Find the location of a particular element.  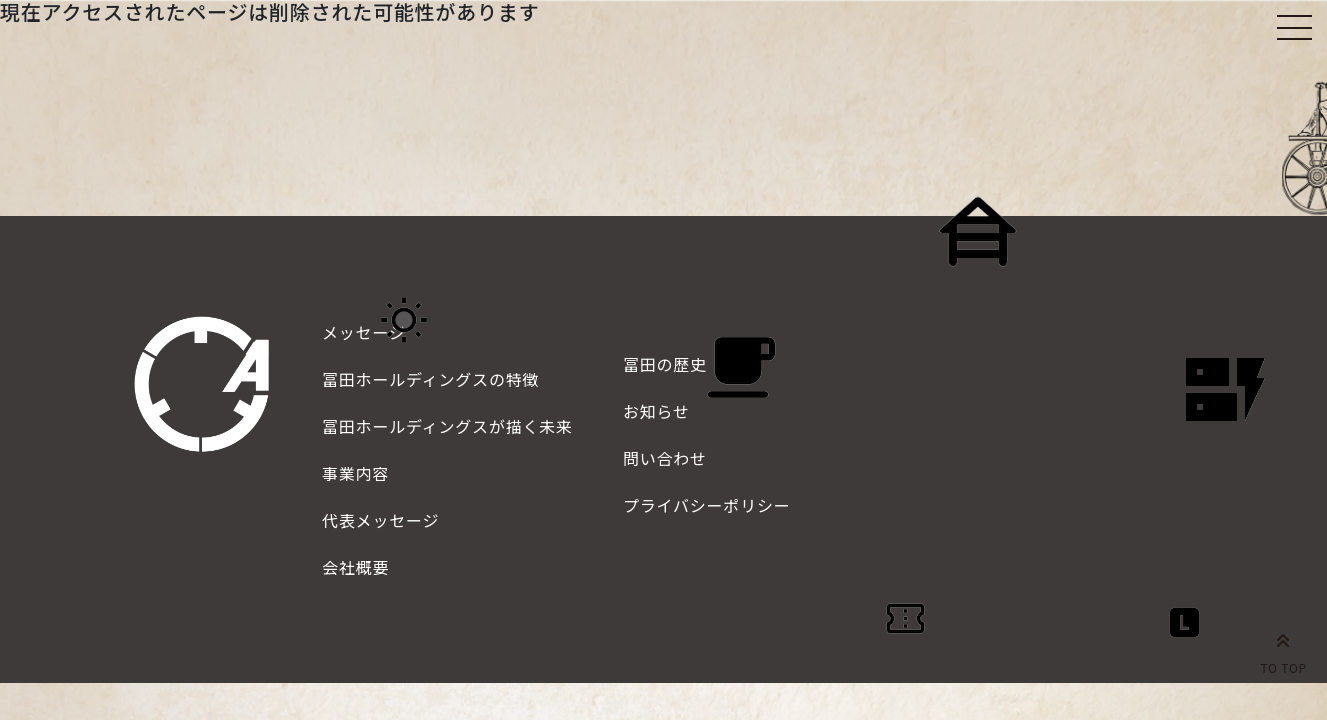

find nearby coffee shops or cafes is located at coordinates (741, 367).